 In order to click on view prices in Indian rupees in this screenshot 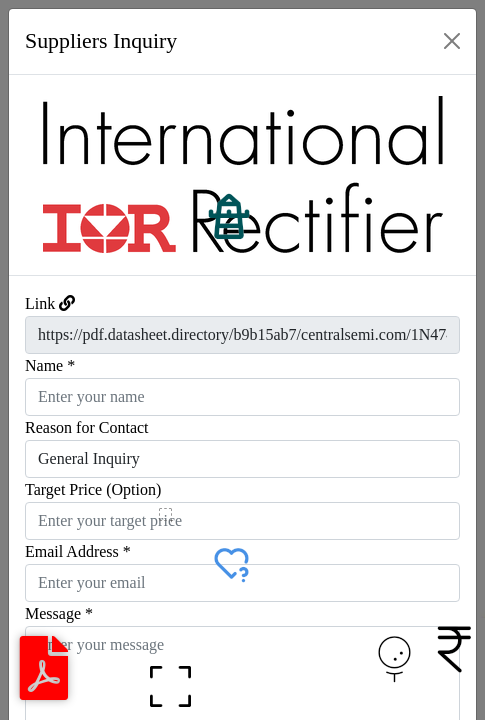, I will do `click(452, 648)`.